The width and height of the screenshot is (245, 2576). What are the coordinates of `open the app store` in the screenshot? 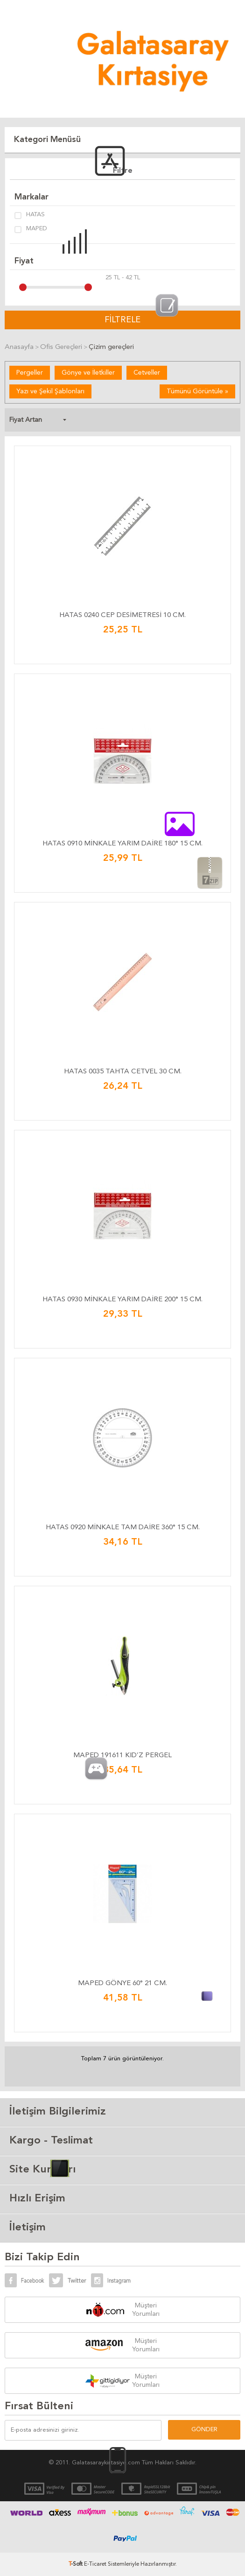 It's located at (110, 161).